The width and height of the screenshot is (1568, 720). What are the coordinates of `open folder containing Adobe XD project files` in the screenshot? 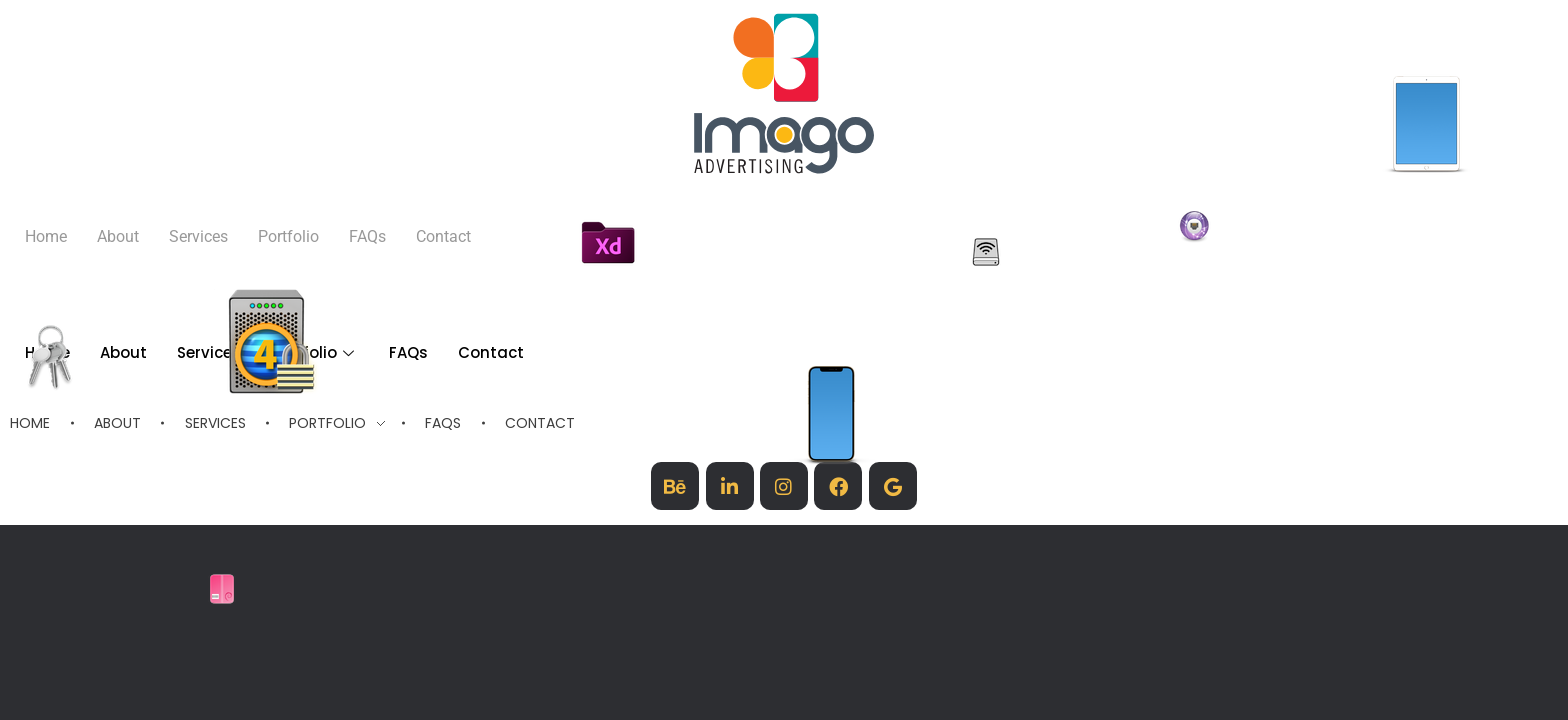 It's located at (608, 244).